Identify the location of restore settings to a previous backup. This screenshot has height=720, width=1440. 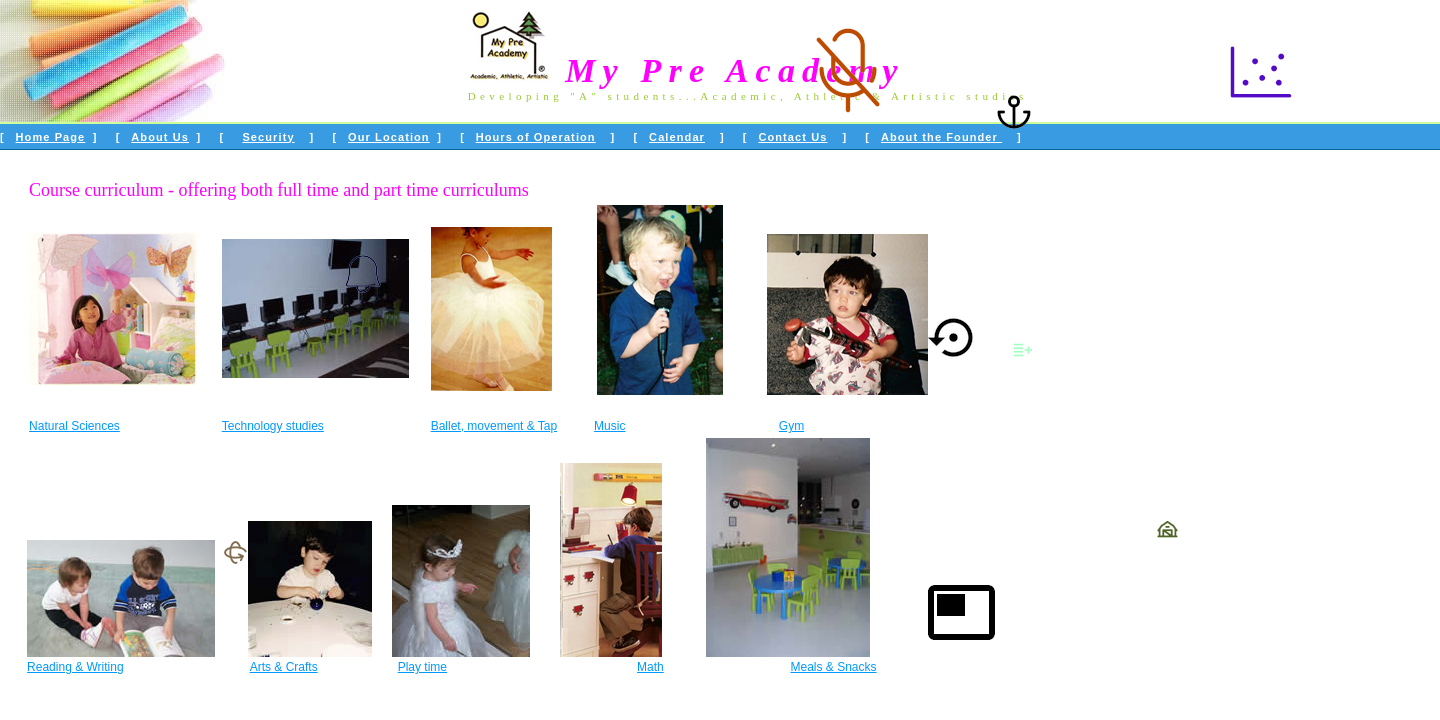
(953, 337).